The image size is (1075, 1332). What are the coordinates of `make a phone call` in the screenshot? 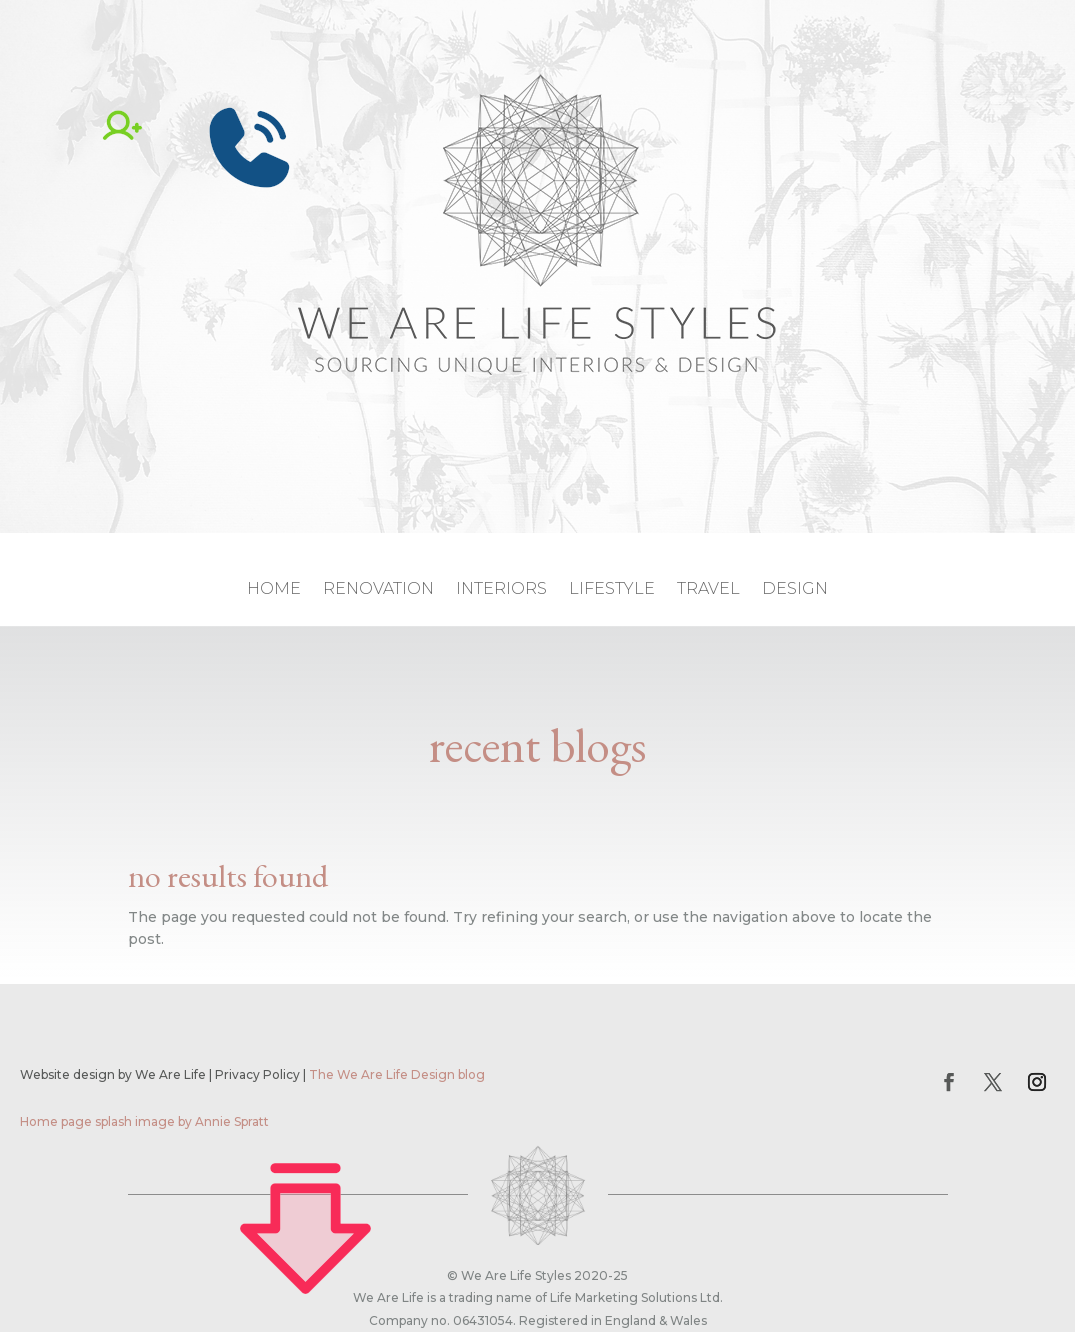 It's located at (251, 146).